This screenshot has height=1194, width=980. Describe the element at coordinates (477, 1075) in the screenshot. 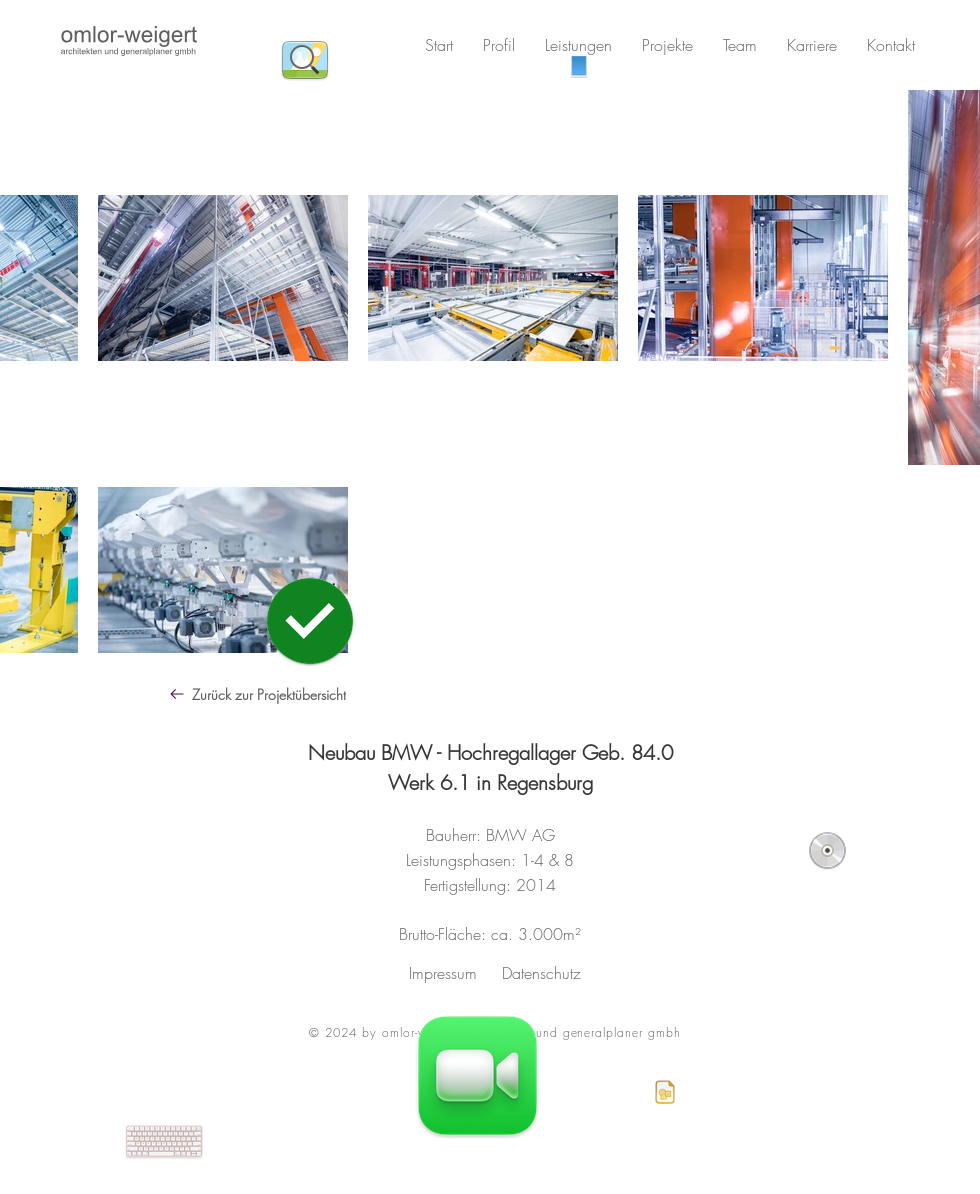

I see `open FaceTime to start a video call` at that location.